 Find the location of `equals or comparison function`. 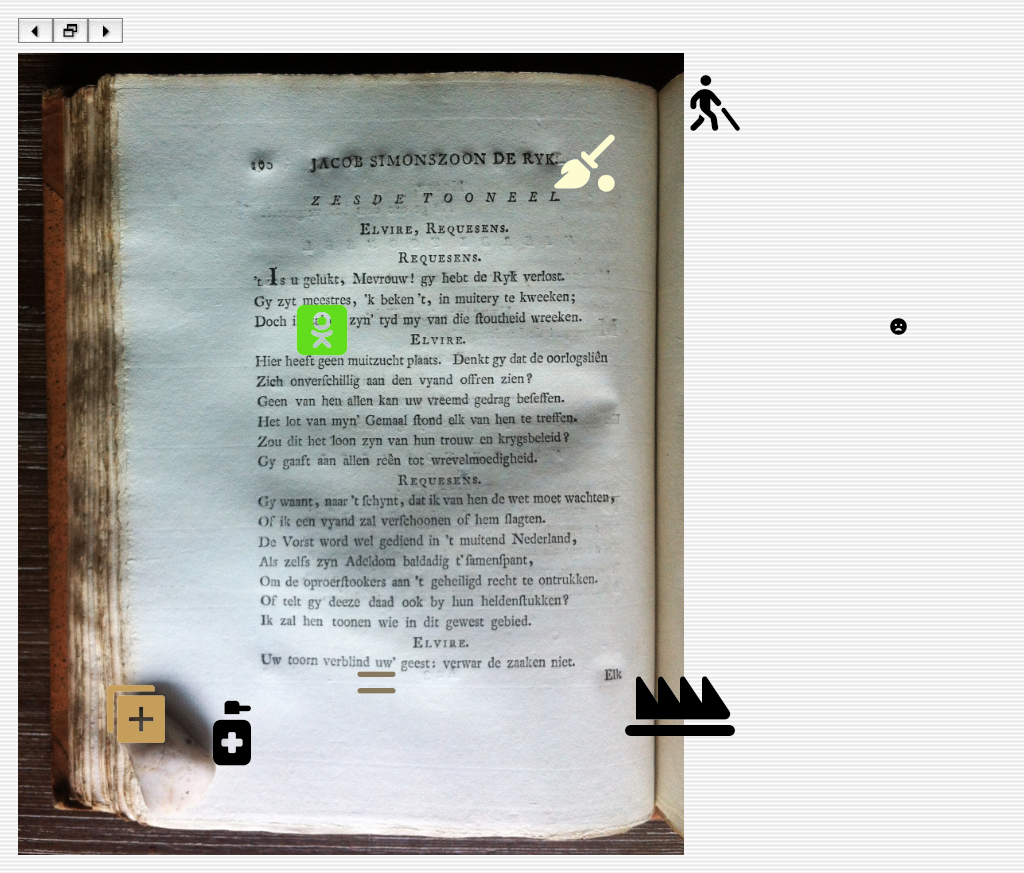

equals or comparison function is located at coordinates (376, 682).